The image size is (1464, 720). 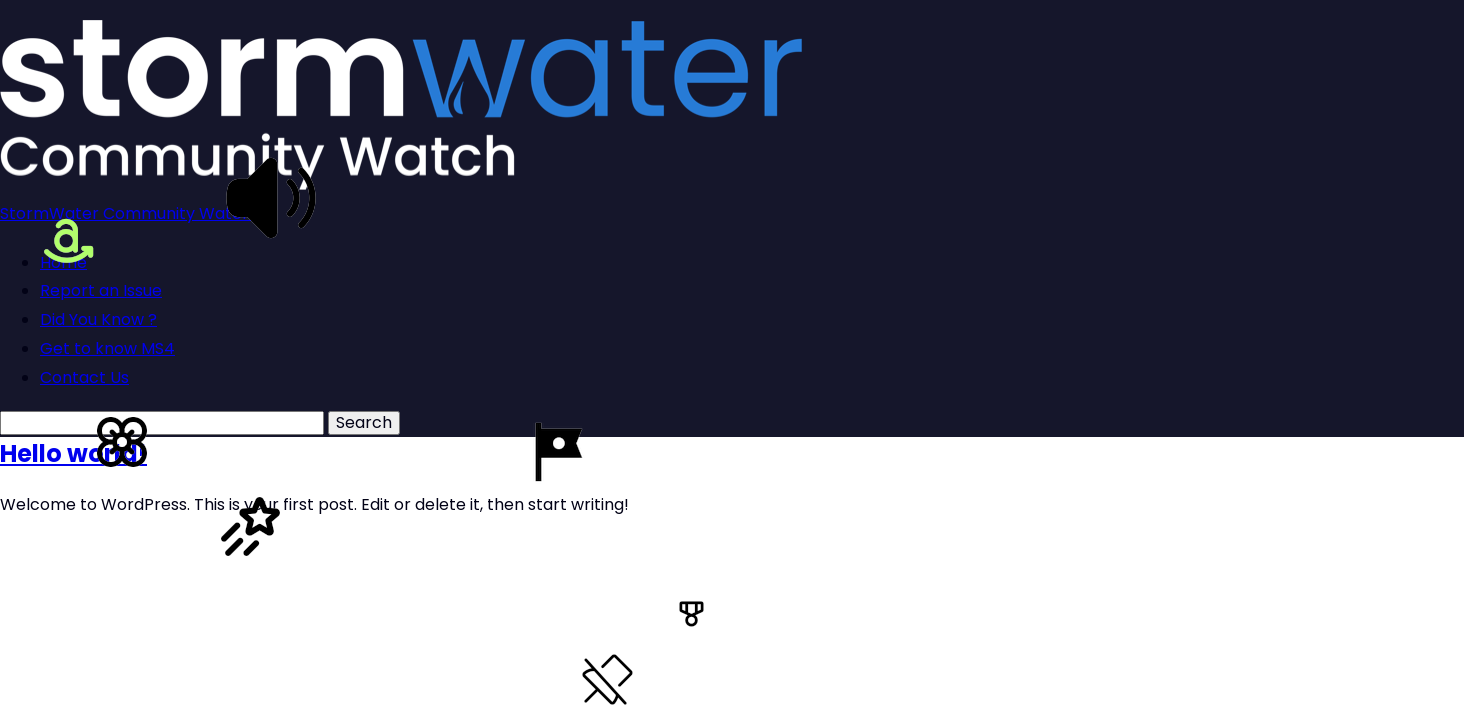 What do you see at coordinates (605, 681) in the screenshot?
I see `unpin this item` at bounding box center [605, 681].